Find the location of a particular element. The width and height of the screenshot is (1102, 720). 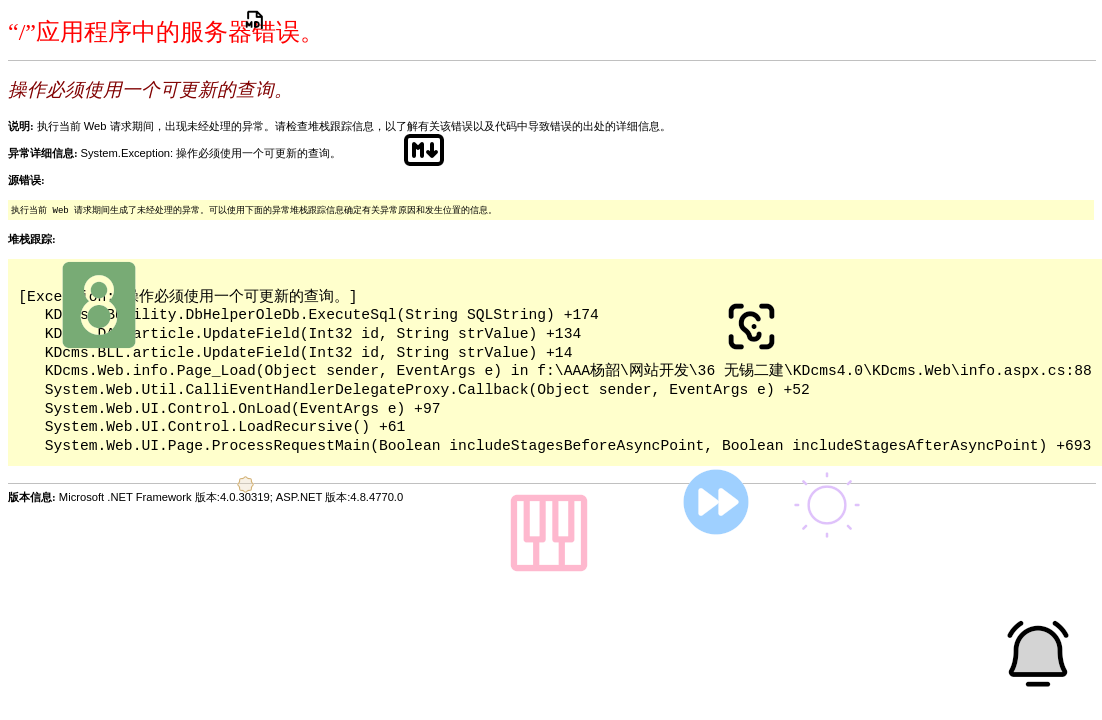

reduce screen brightness is located at coordinates (827, 505).